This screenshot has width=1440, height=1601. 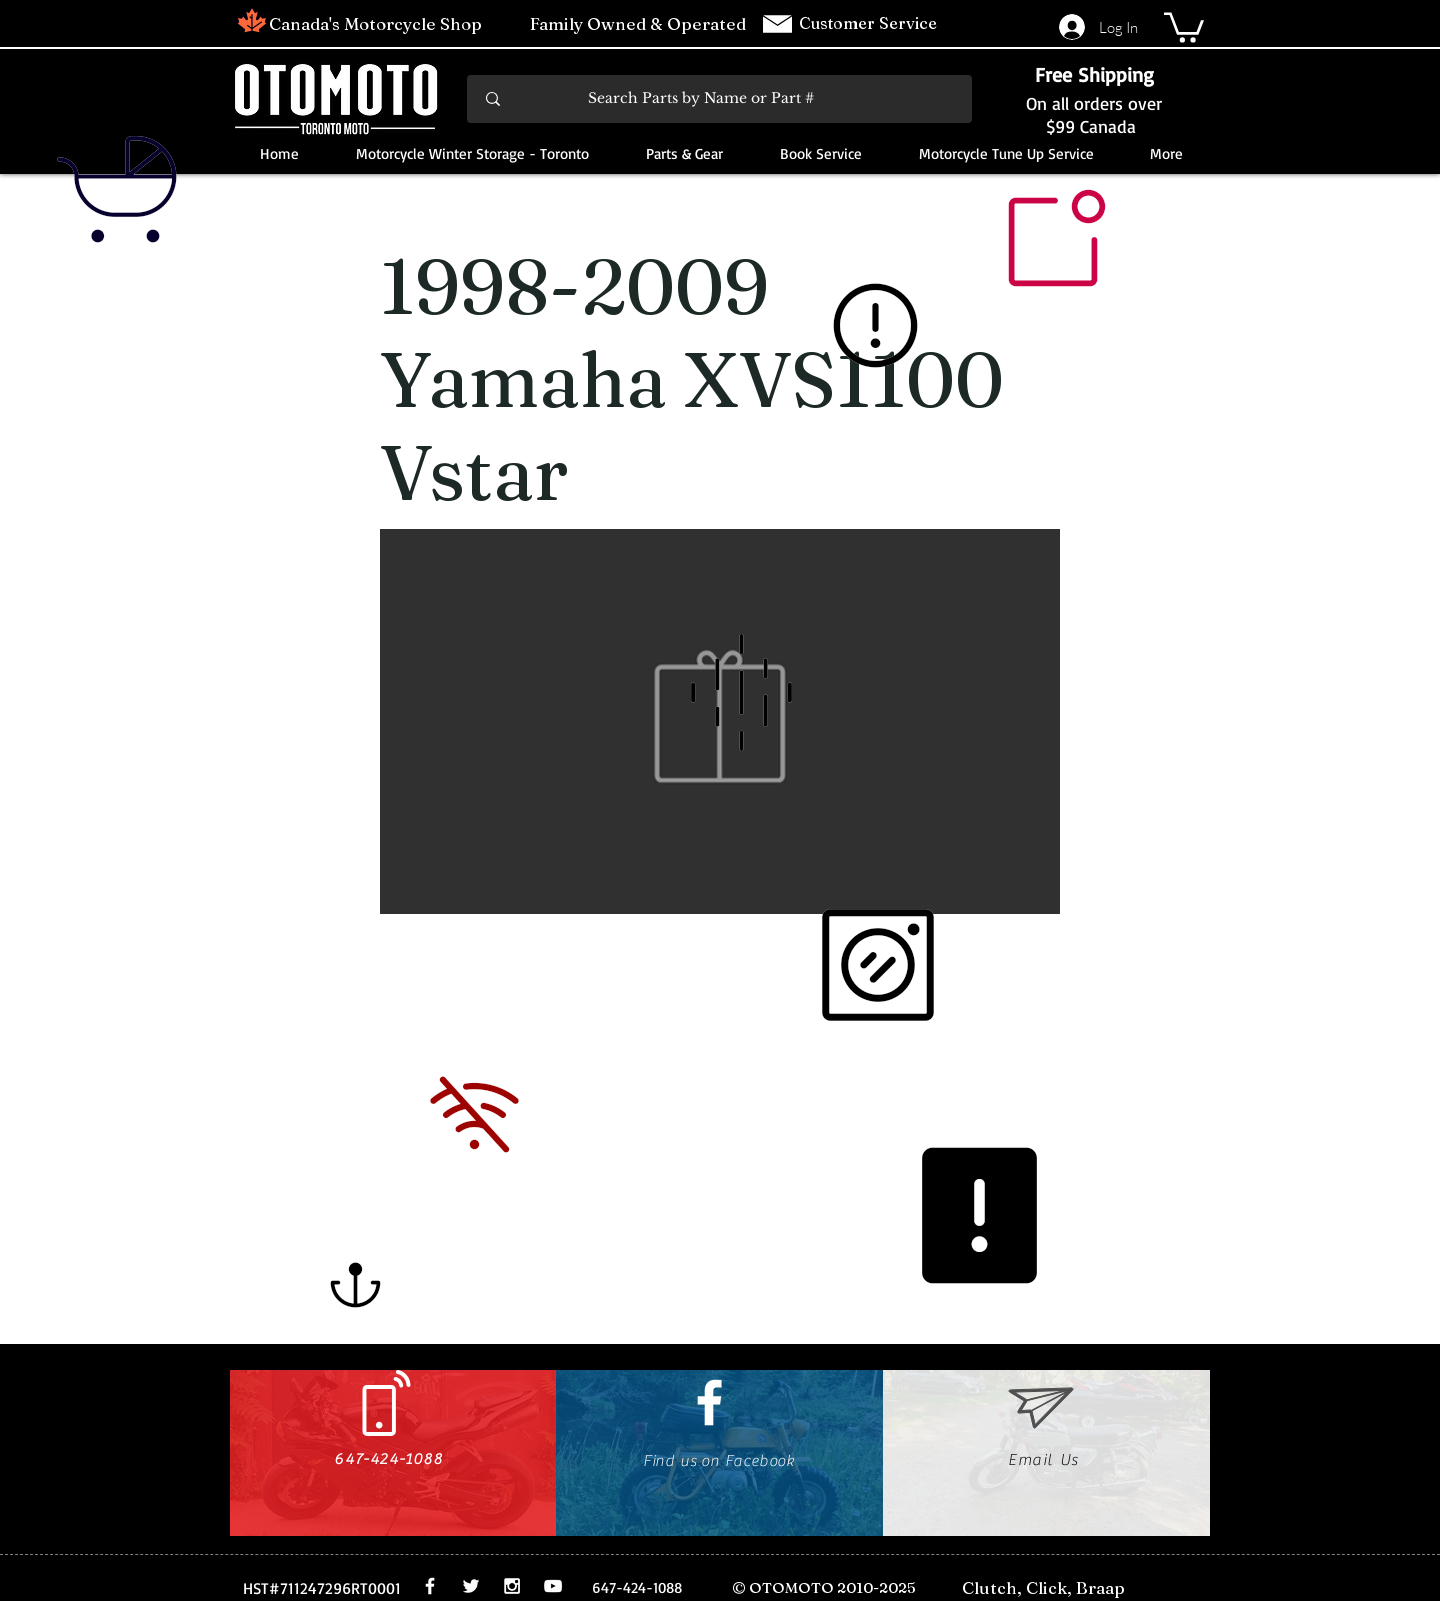 What do you see at coordinates (1055, 240) in the screenshot?
I see `view notifications` at bounding box center [1055, 240].